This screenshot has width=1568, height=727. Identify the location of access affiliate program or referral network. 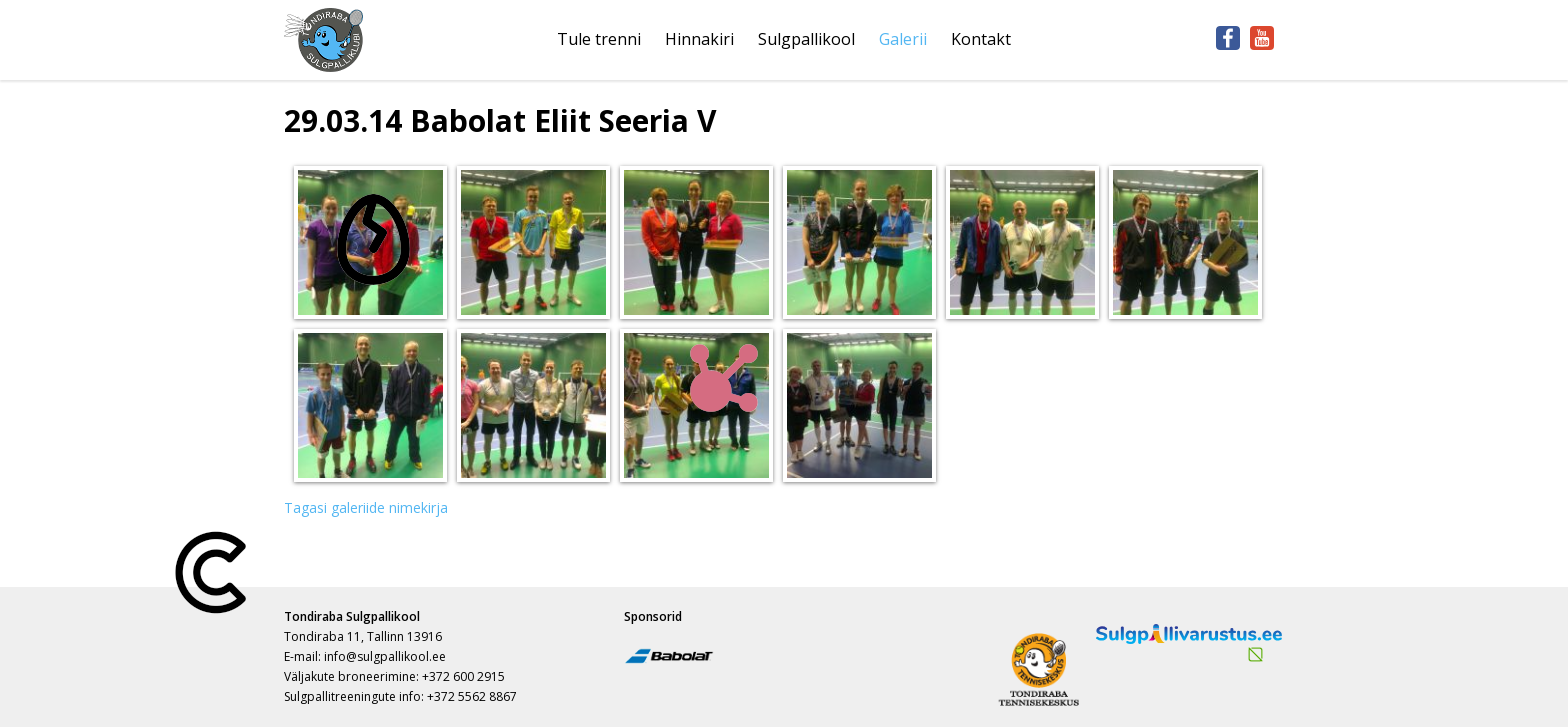
(724, 378).